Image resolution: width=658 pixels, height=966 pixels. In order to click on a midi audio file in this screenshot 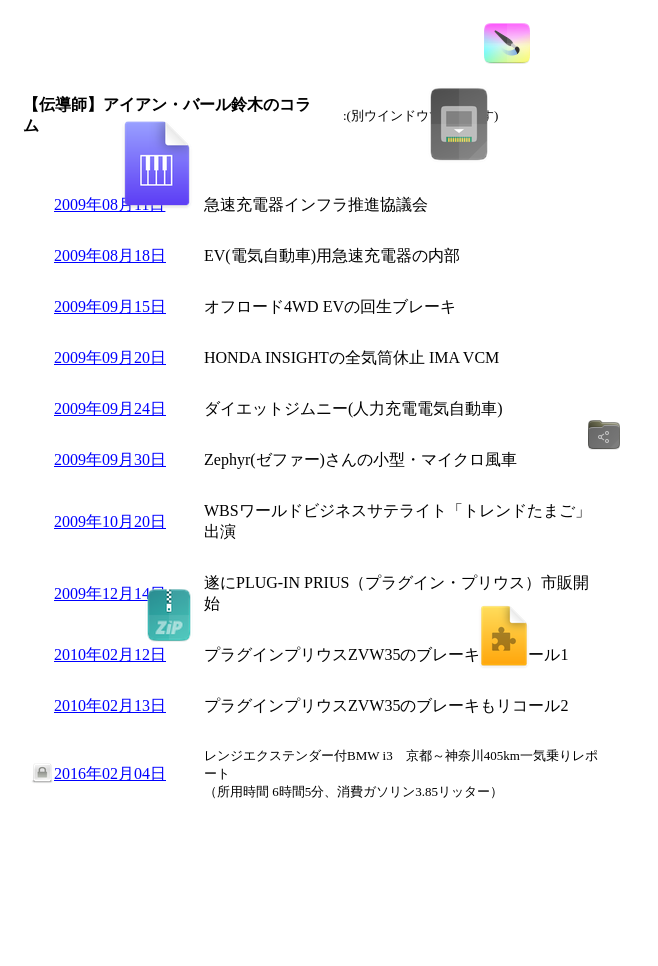, I will do `click(157, 165)`.